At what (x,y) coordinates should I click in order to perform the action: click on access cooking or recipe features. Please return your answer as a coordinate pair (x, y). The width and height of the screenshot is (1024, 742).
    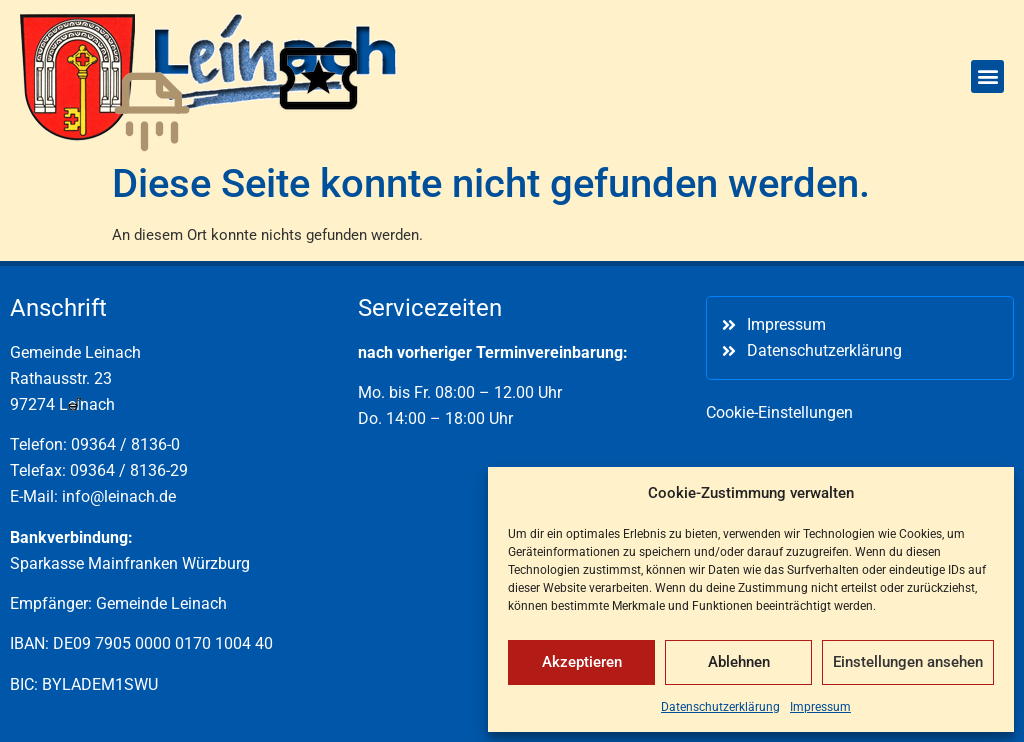
    Looking at the image, I should click on (75, 404).